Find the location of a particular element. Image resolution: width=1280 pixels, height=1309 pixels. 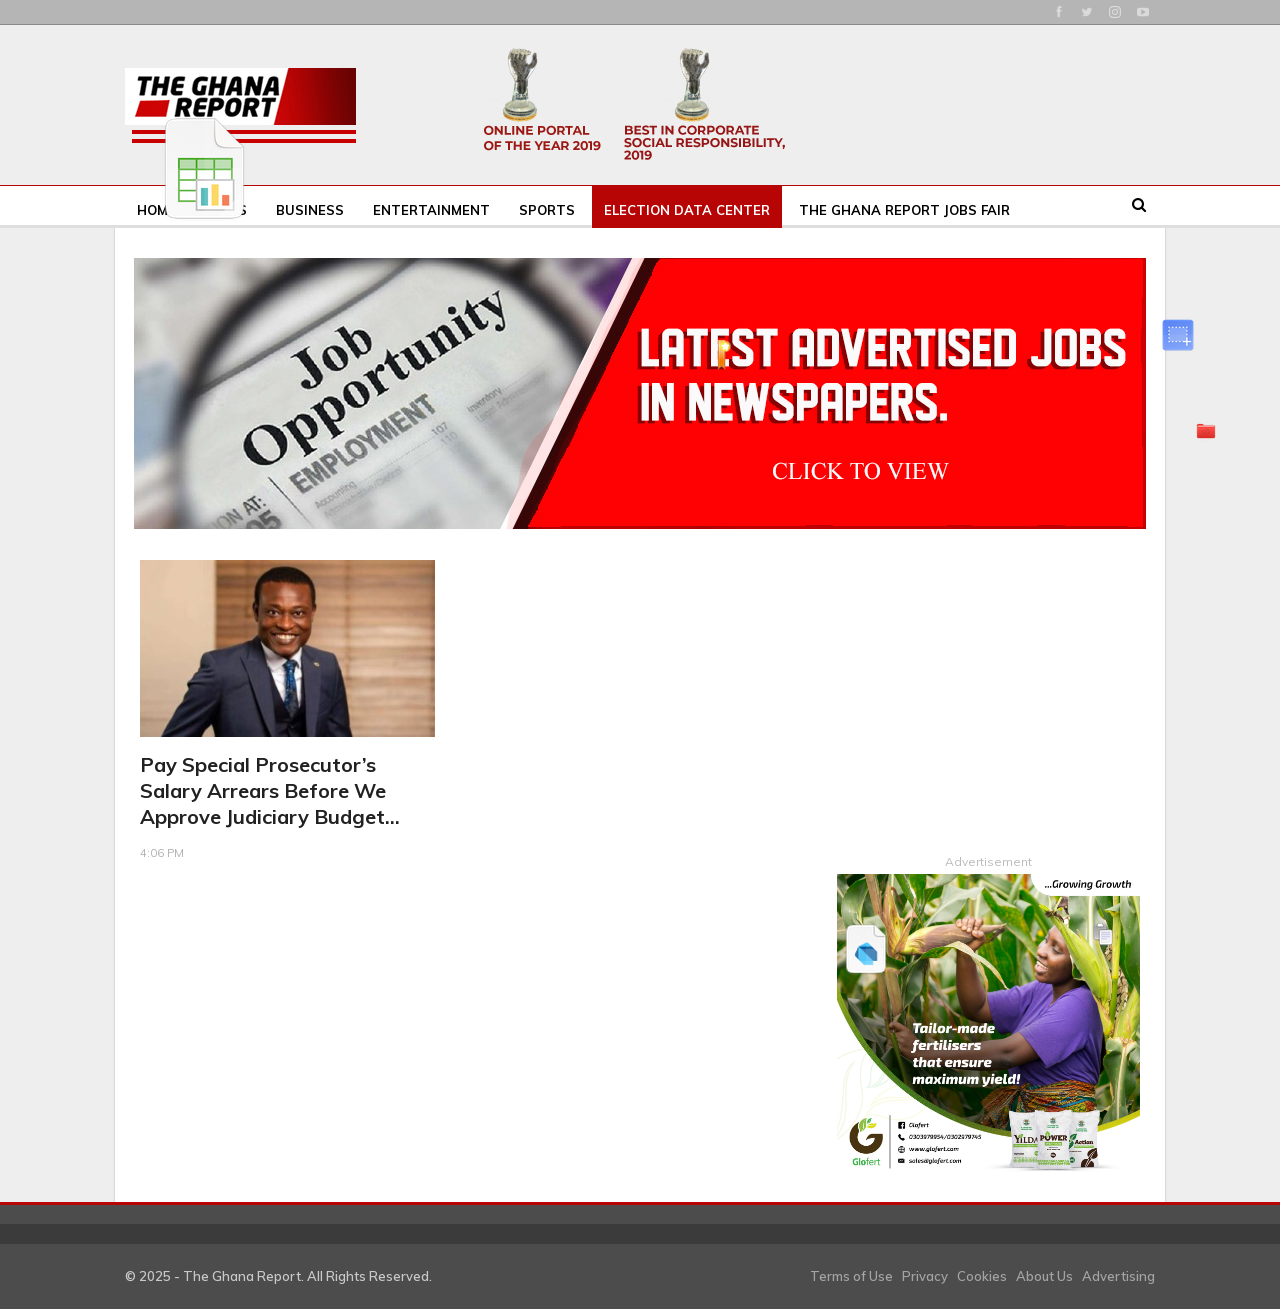

a dart programming language source file is located at coordinates (866, 949).